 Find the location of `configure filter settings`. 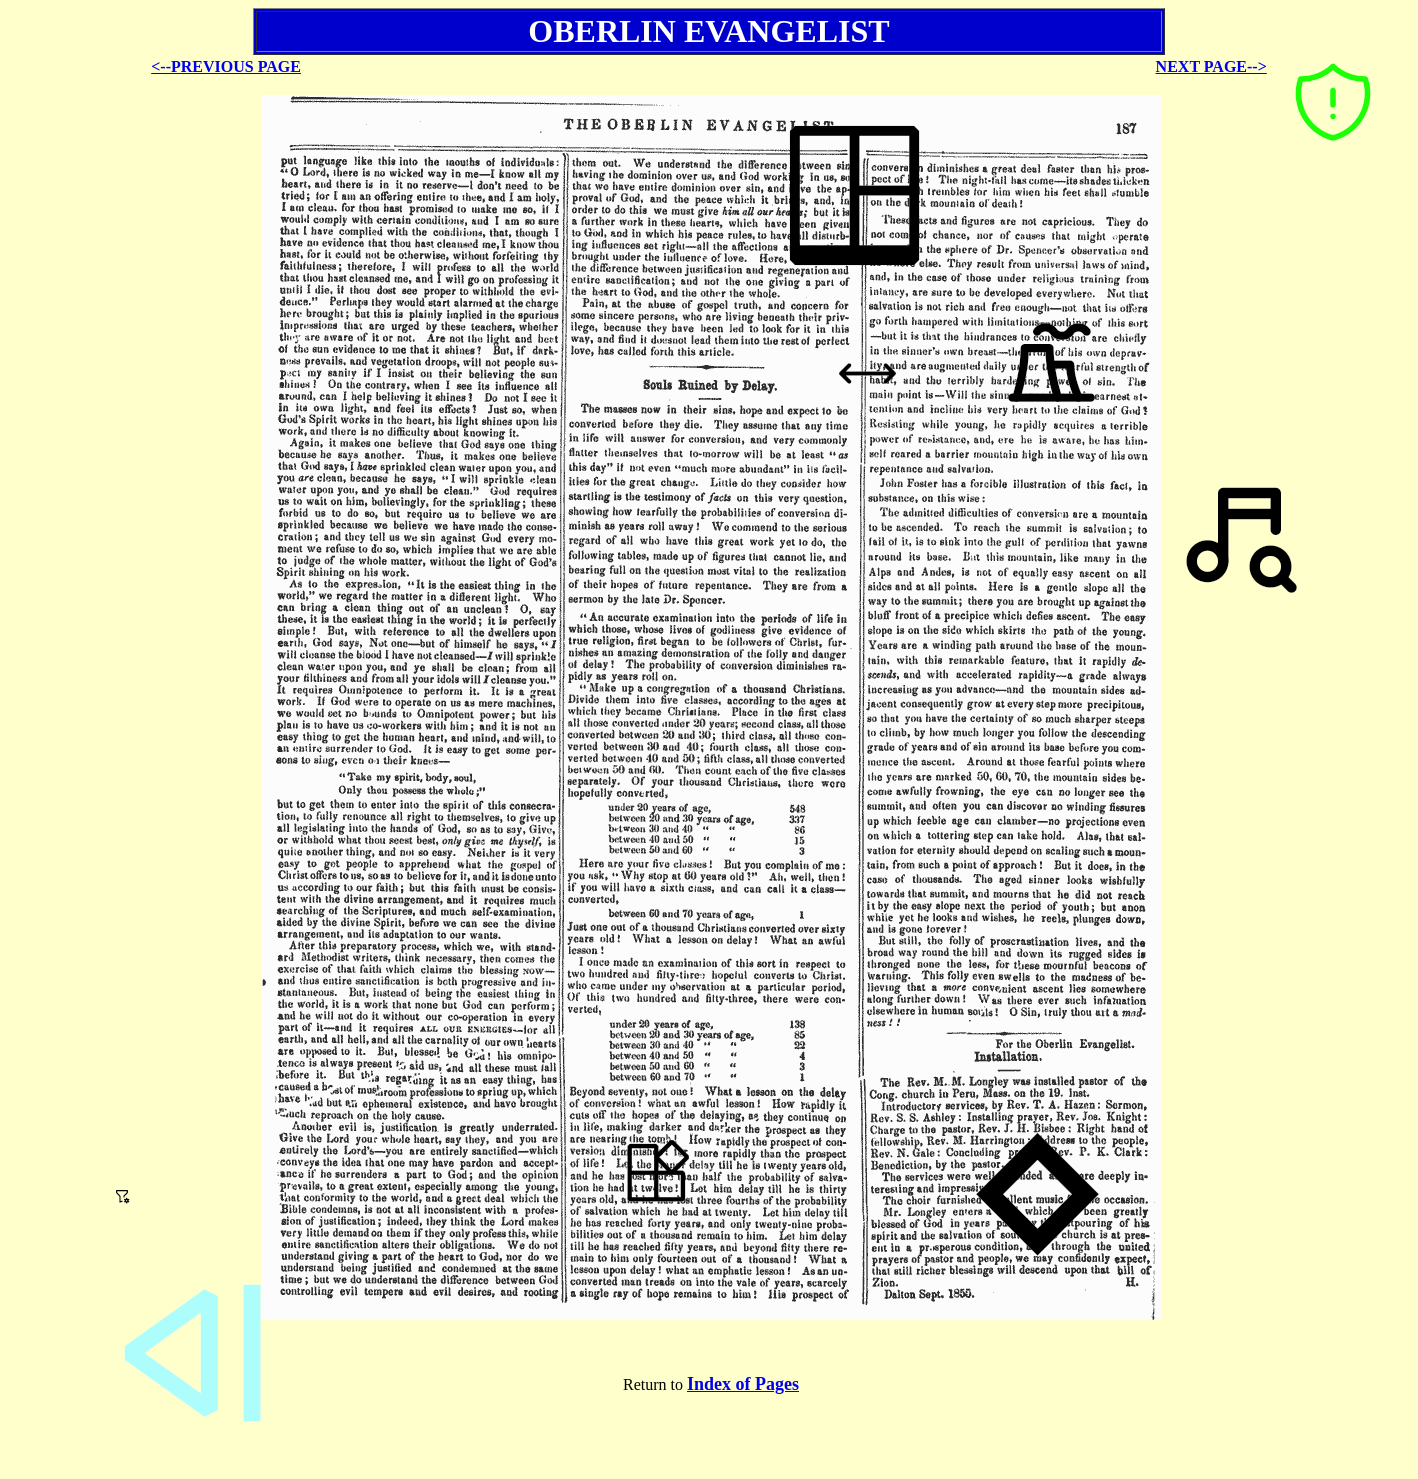

configure filter settings is located at coordinates (122, 1196).